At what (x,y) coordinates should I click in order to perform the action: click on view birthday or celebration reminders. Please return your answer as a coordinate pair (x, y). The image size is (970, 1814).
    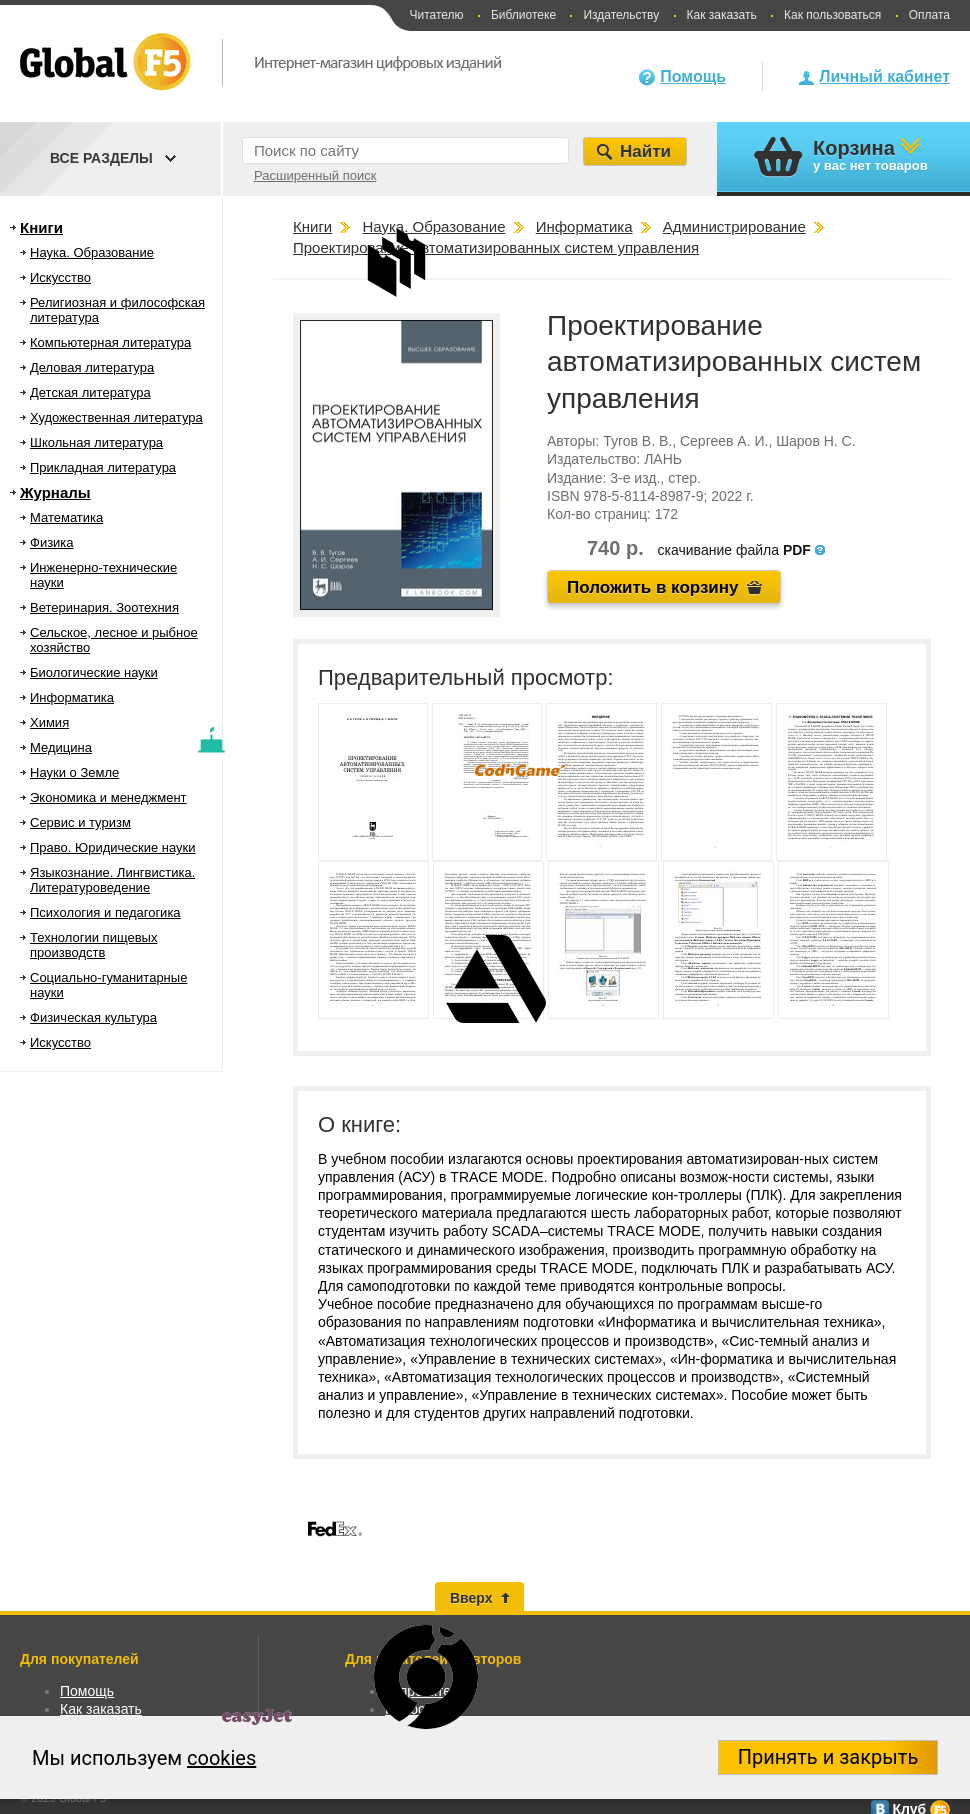
    Looking at the image, I should click on (211, 740).